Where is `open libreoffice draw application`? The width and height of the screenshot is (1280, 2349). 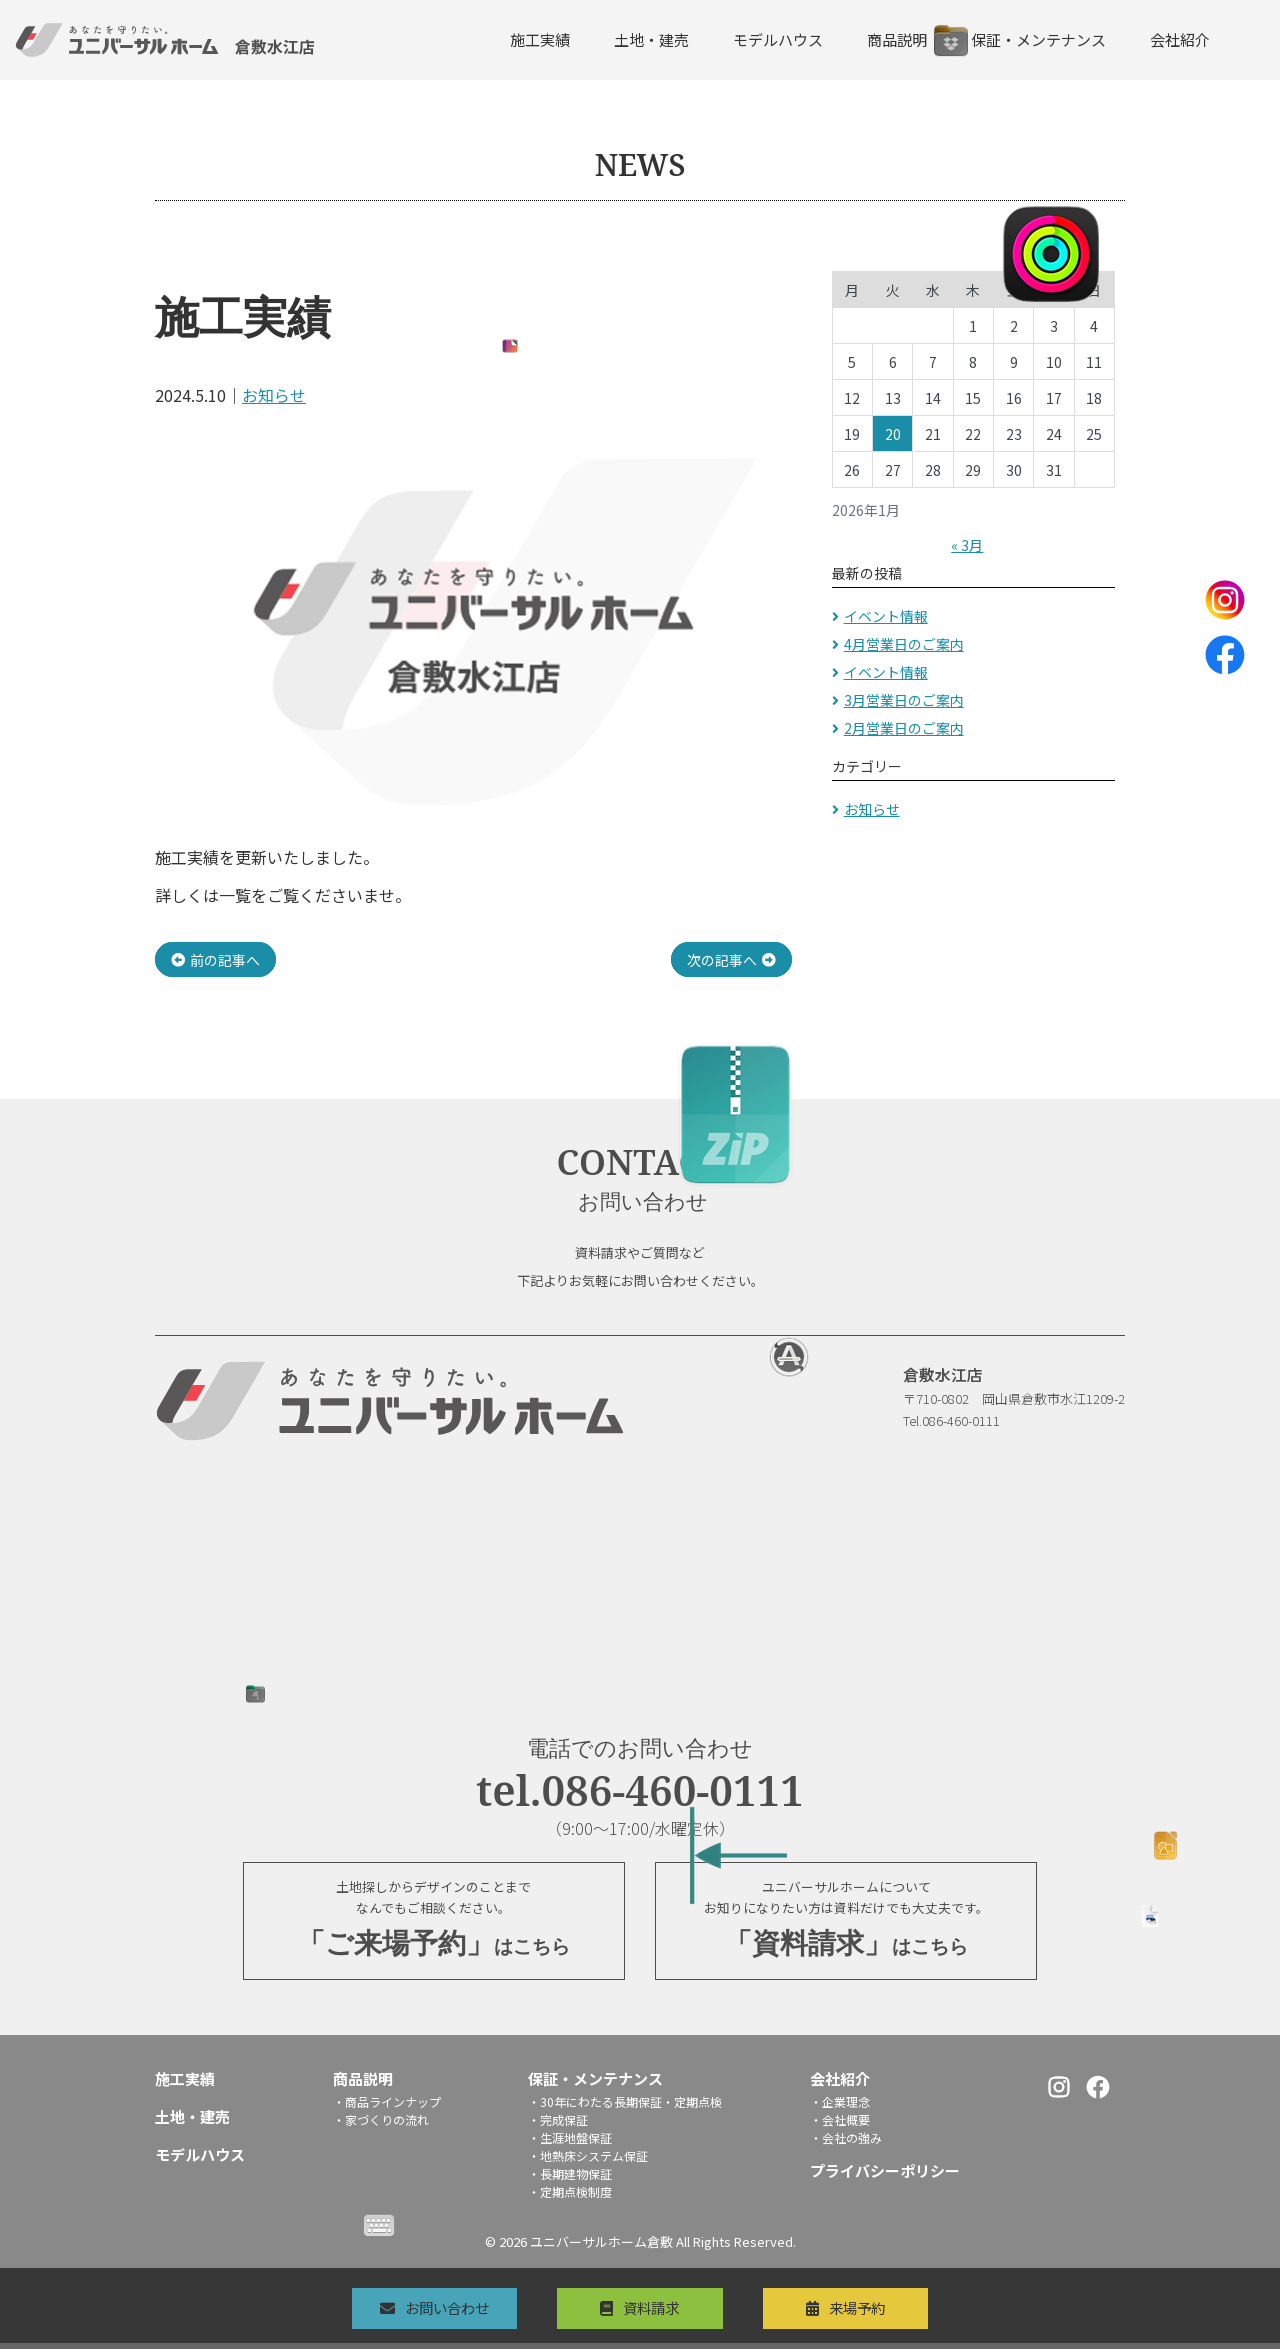 open libreoffice draw application is located at coordinates (1165, 1845).